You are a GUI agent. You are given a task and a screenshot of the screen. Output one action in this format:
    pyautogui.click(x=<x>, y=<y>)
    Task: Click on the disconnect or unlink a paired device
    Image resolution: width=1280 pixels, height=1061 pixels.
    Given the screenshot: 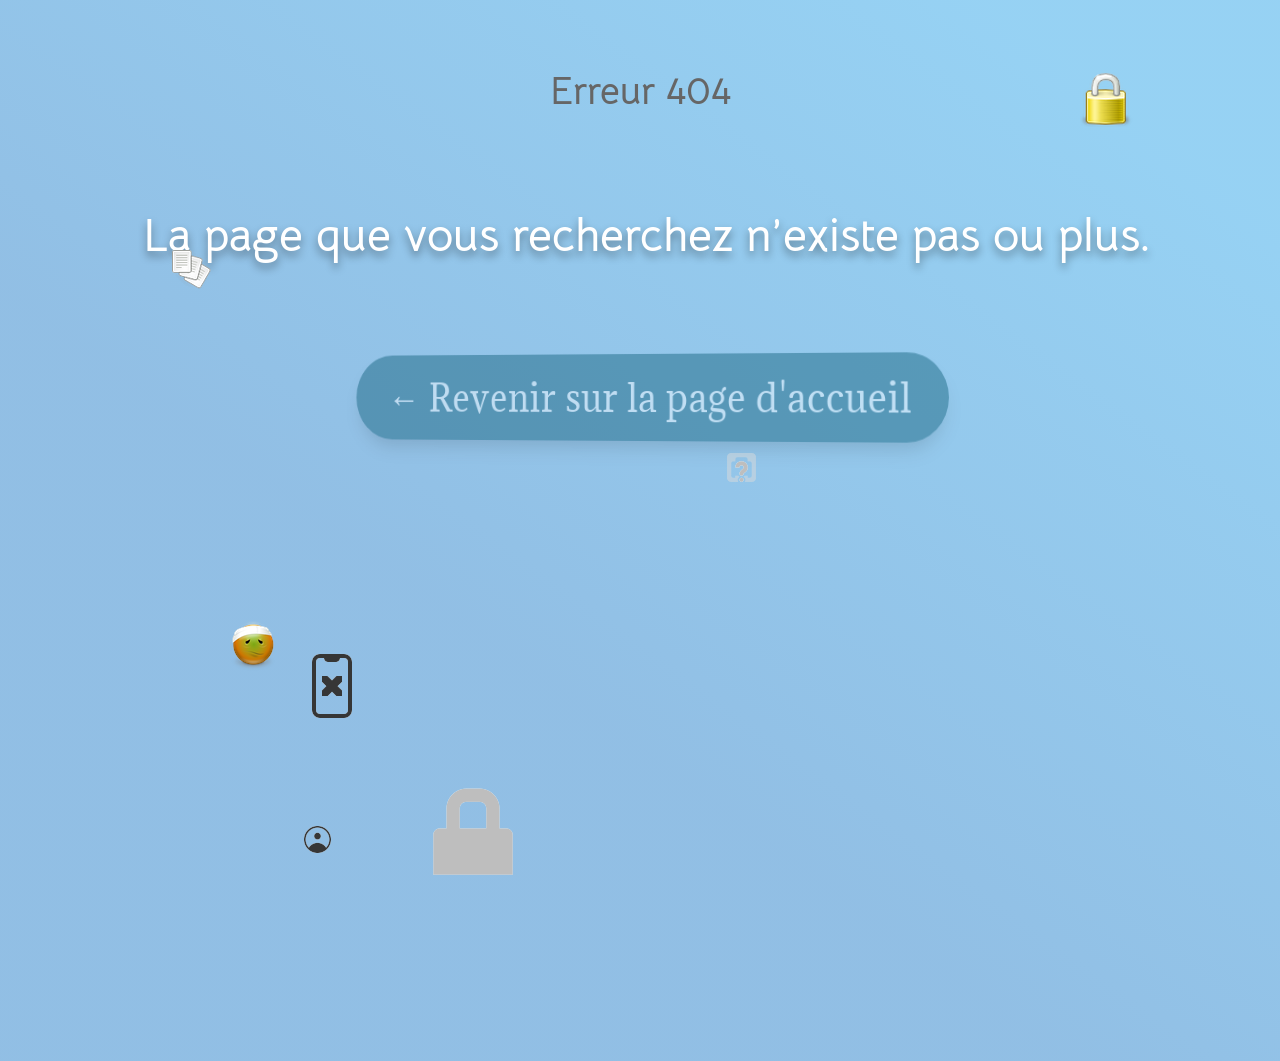 What is the action you would take?
    pyautogui.click(x=332, y=686)
    